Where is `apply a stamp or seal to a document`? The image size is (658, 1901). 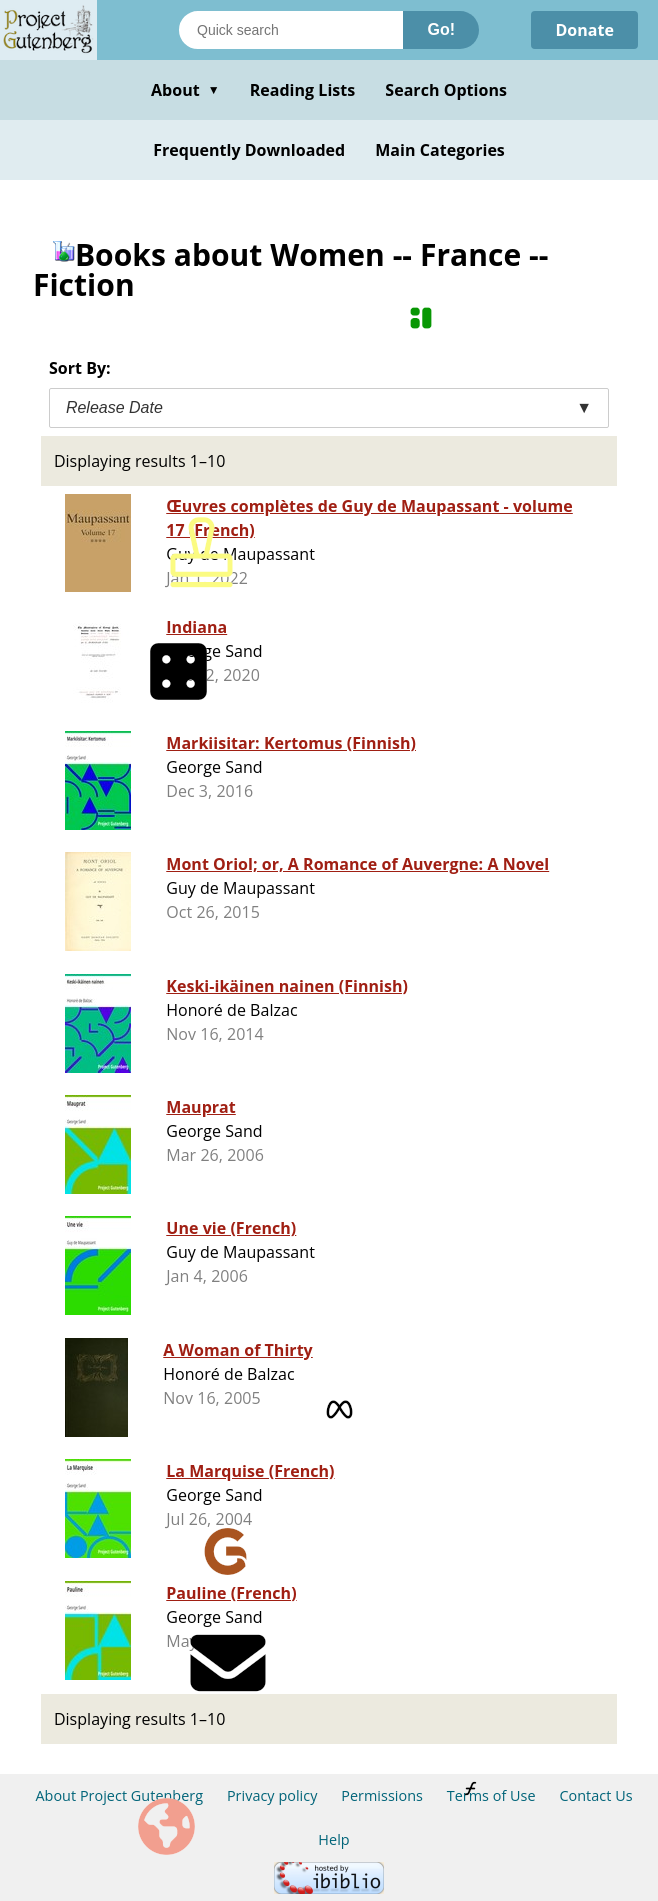
apply a stamp or seal to a document is located at coordinates (201, 553).